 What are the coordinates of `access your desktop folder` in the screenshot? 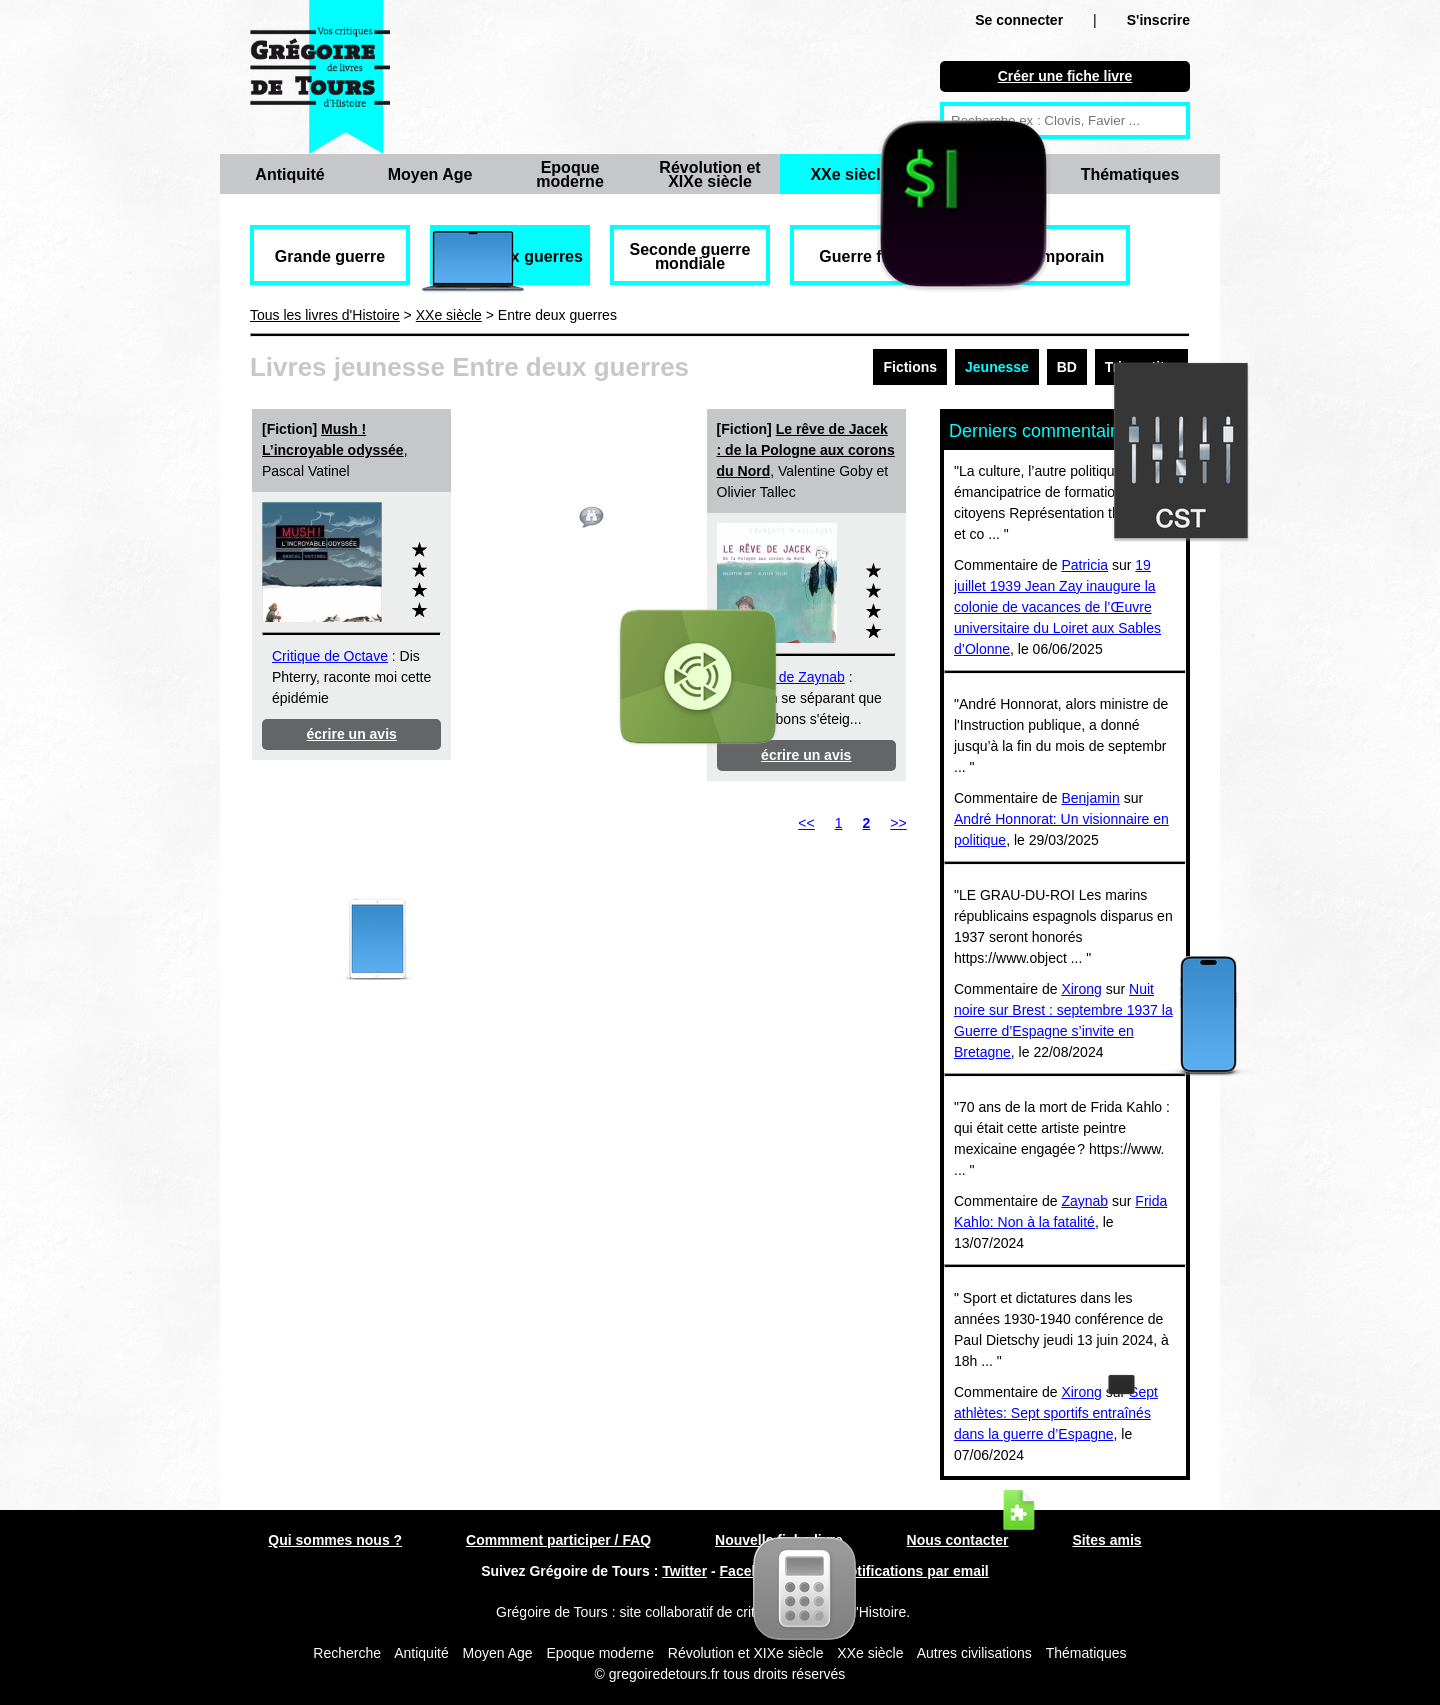 It's located at (698, 671).